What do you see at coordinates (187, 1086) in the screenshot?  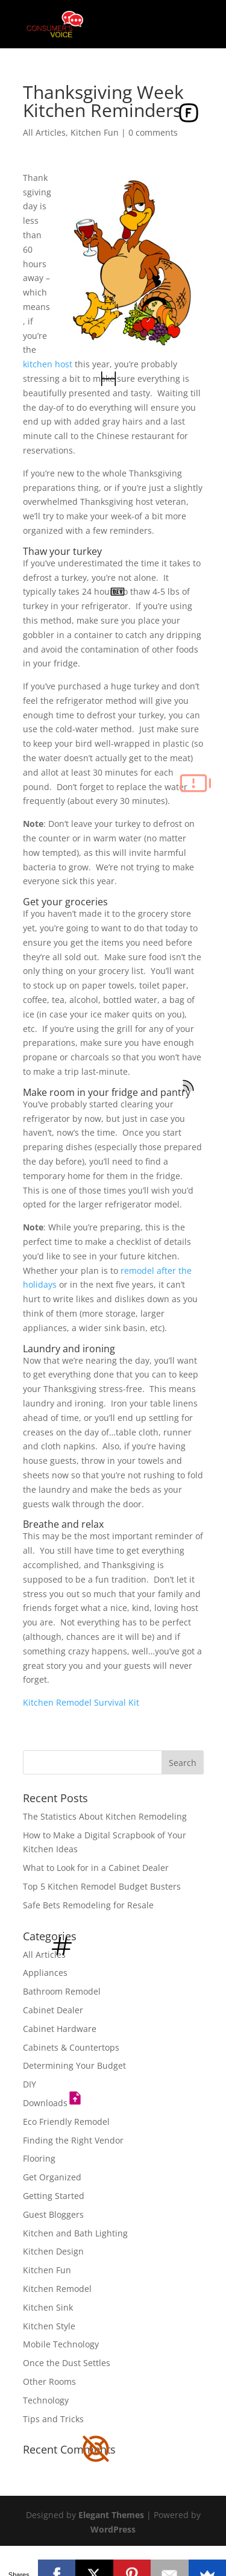 I see `subscribe to RSS feed` at bounding box center [187, 1086].